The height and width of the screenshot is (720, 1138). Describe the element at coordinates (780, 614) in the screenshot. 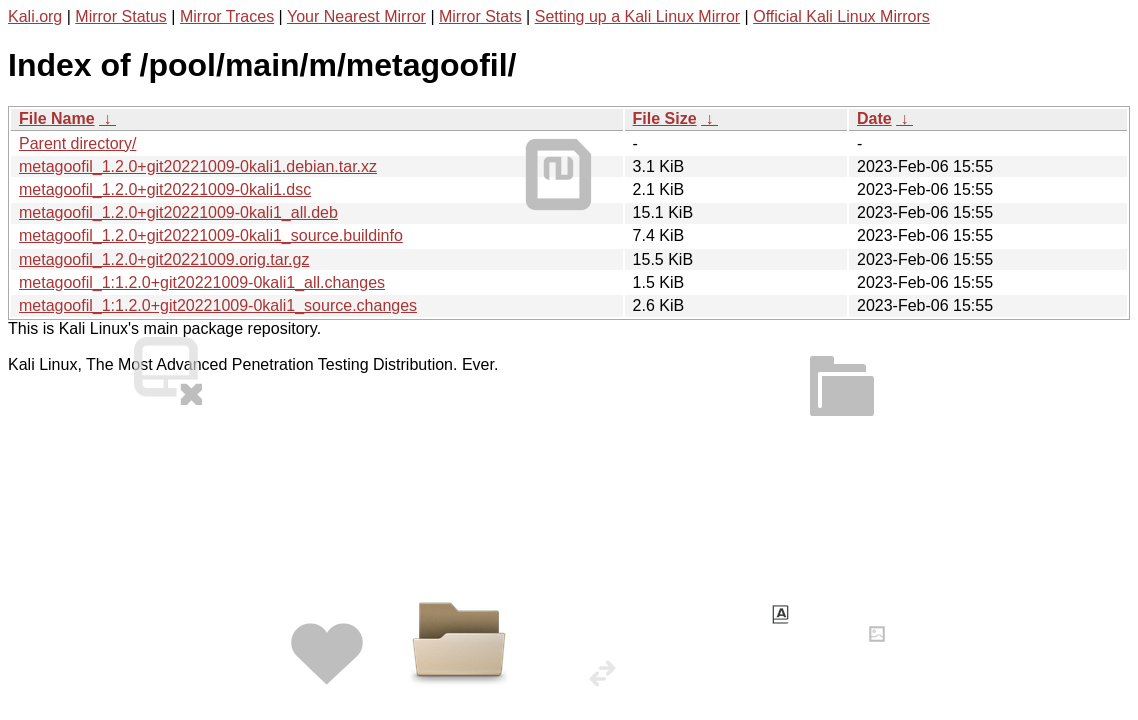

I see `open the dictionary app` at that location.